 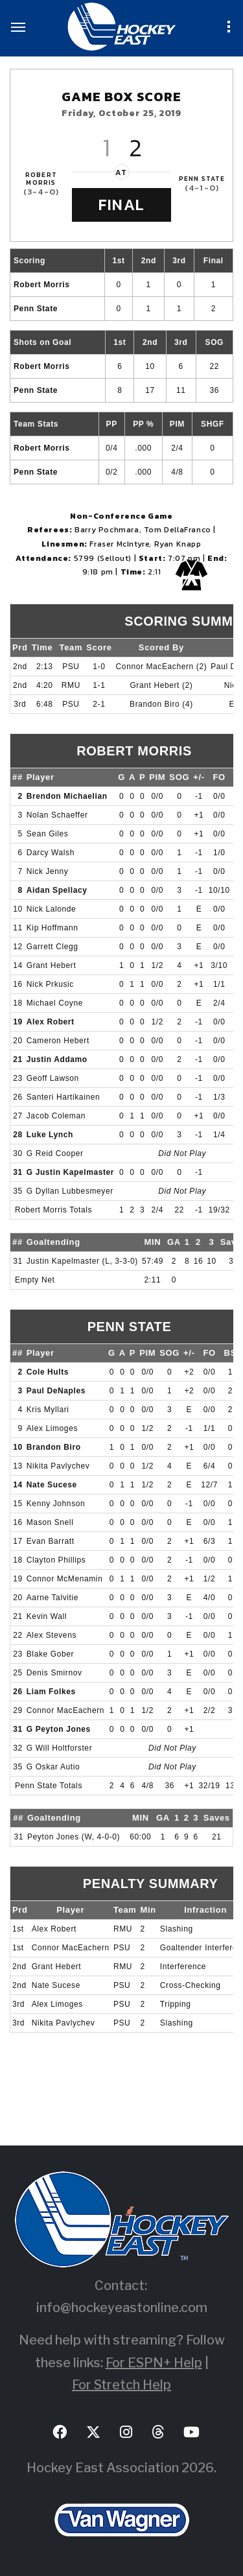 I want to click on select traditional Japanese clothing item, so click(x=191, y=574).